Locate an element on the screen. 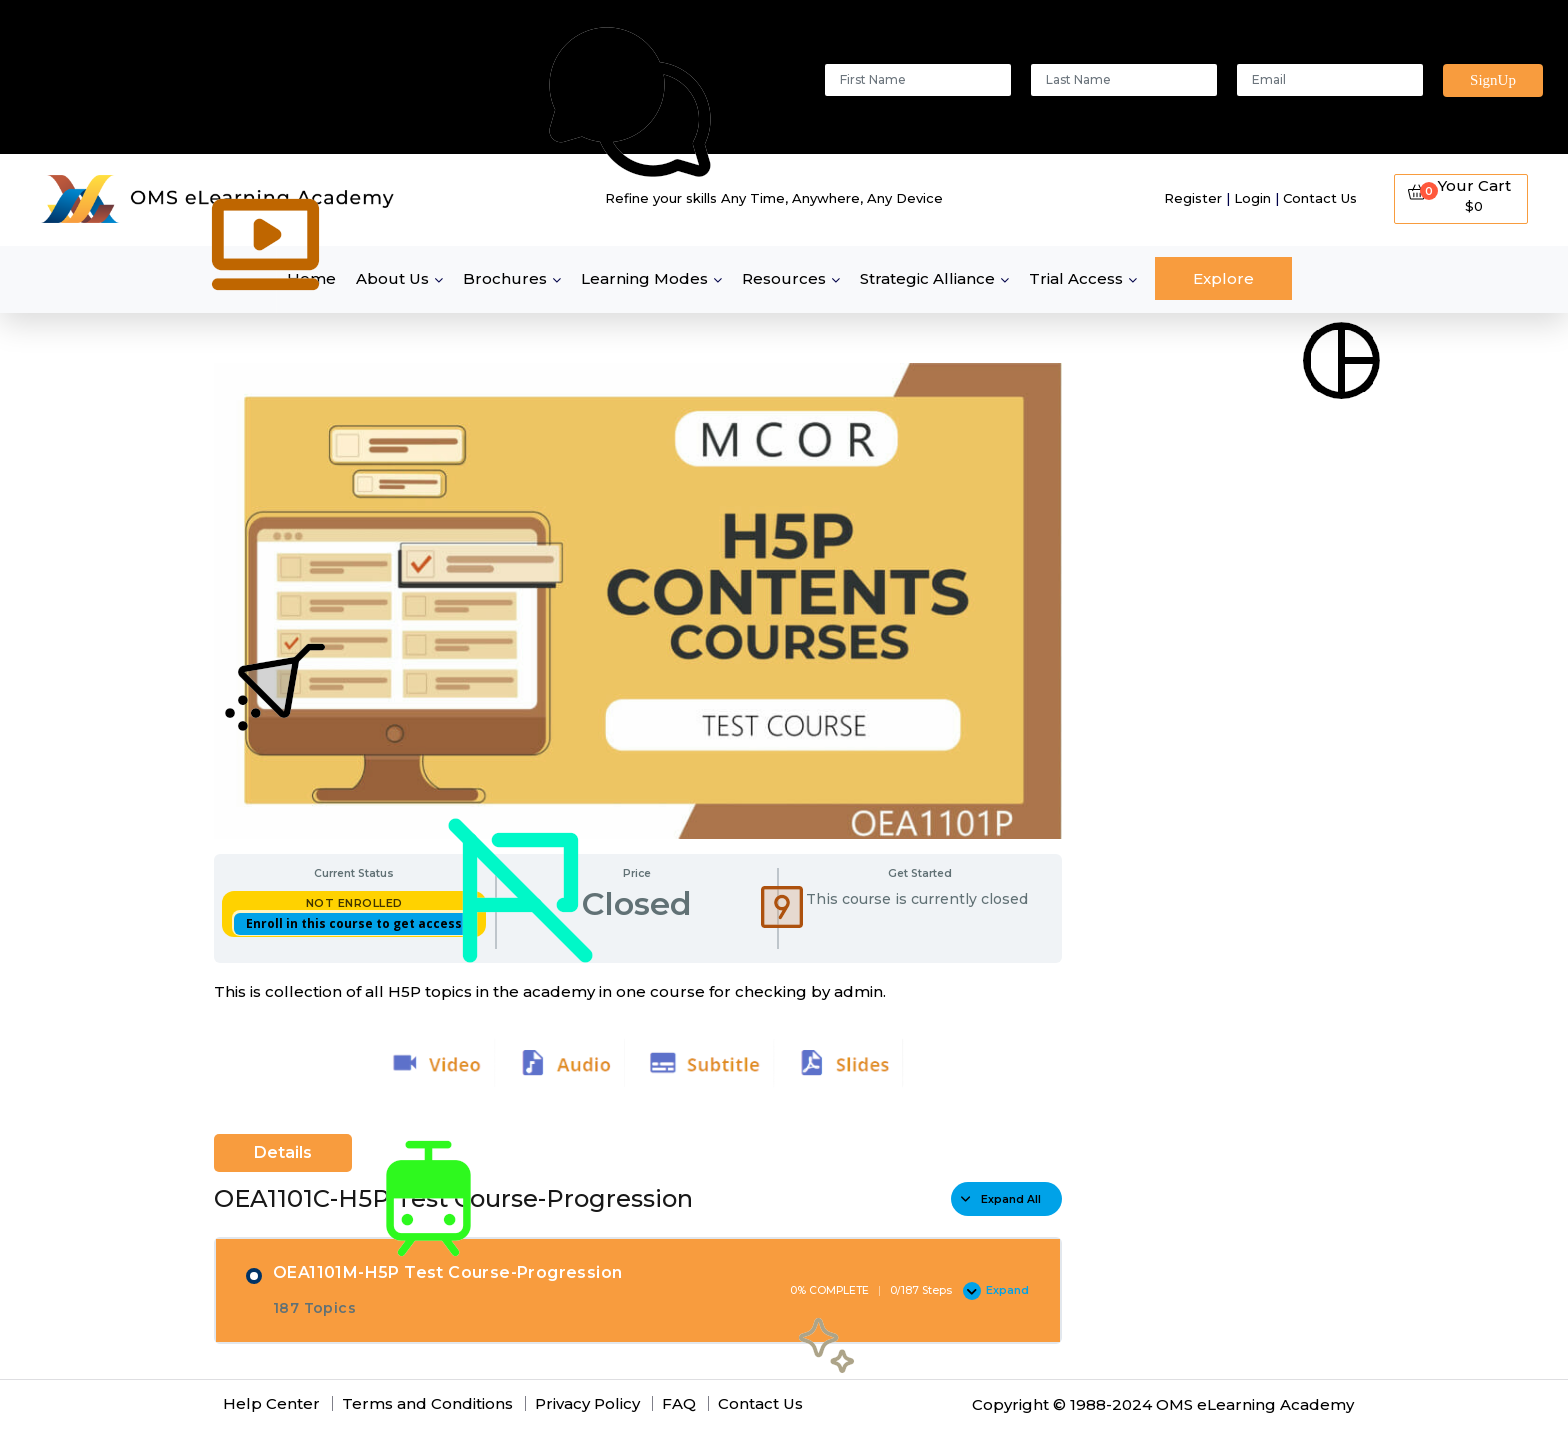 The image size is (1568, 1430). access tram or streetcar transit options is located at coordinates (428, 1198).